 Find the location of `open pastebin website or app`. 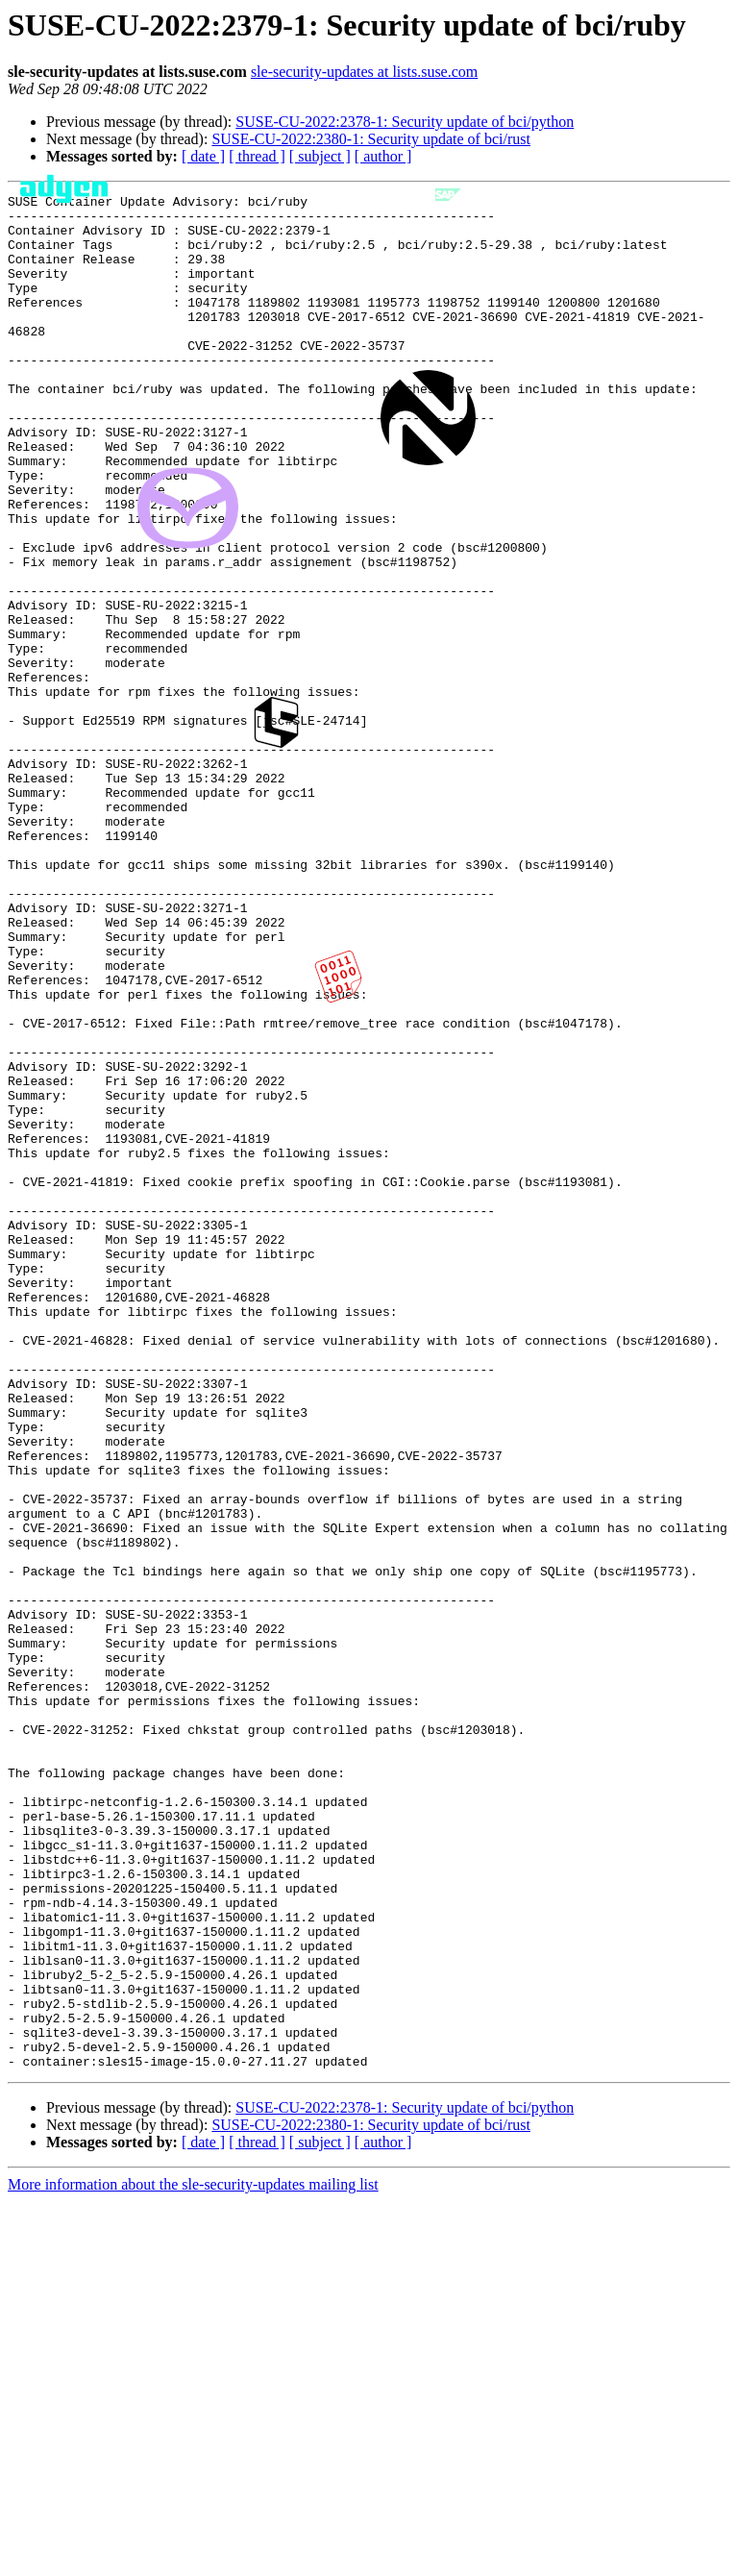

open pastebin website or app is located at coordinates (338, 977).